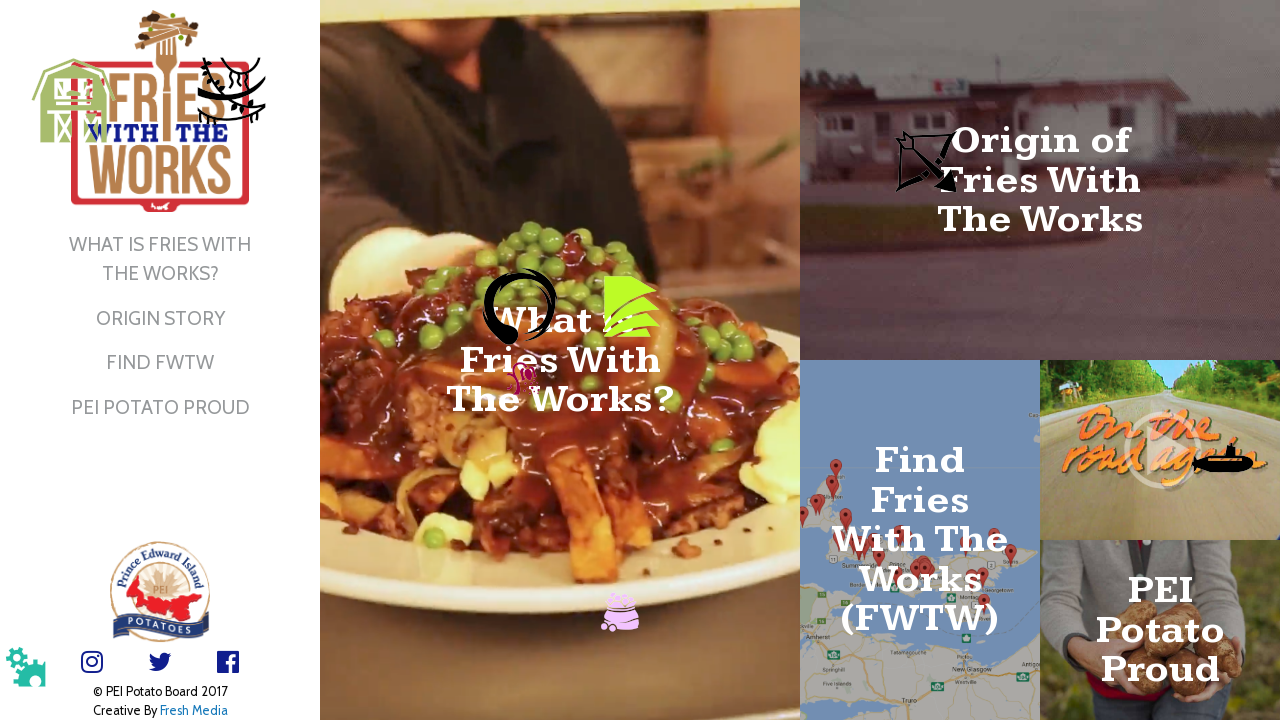 This screenshot has width=1280, height=720. What do you see at coordinates (620, 612) in the screenshot?
I see `view your coin pouch or in-game currency` at bounding box center [620, 612].